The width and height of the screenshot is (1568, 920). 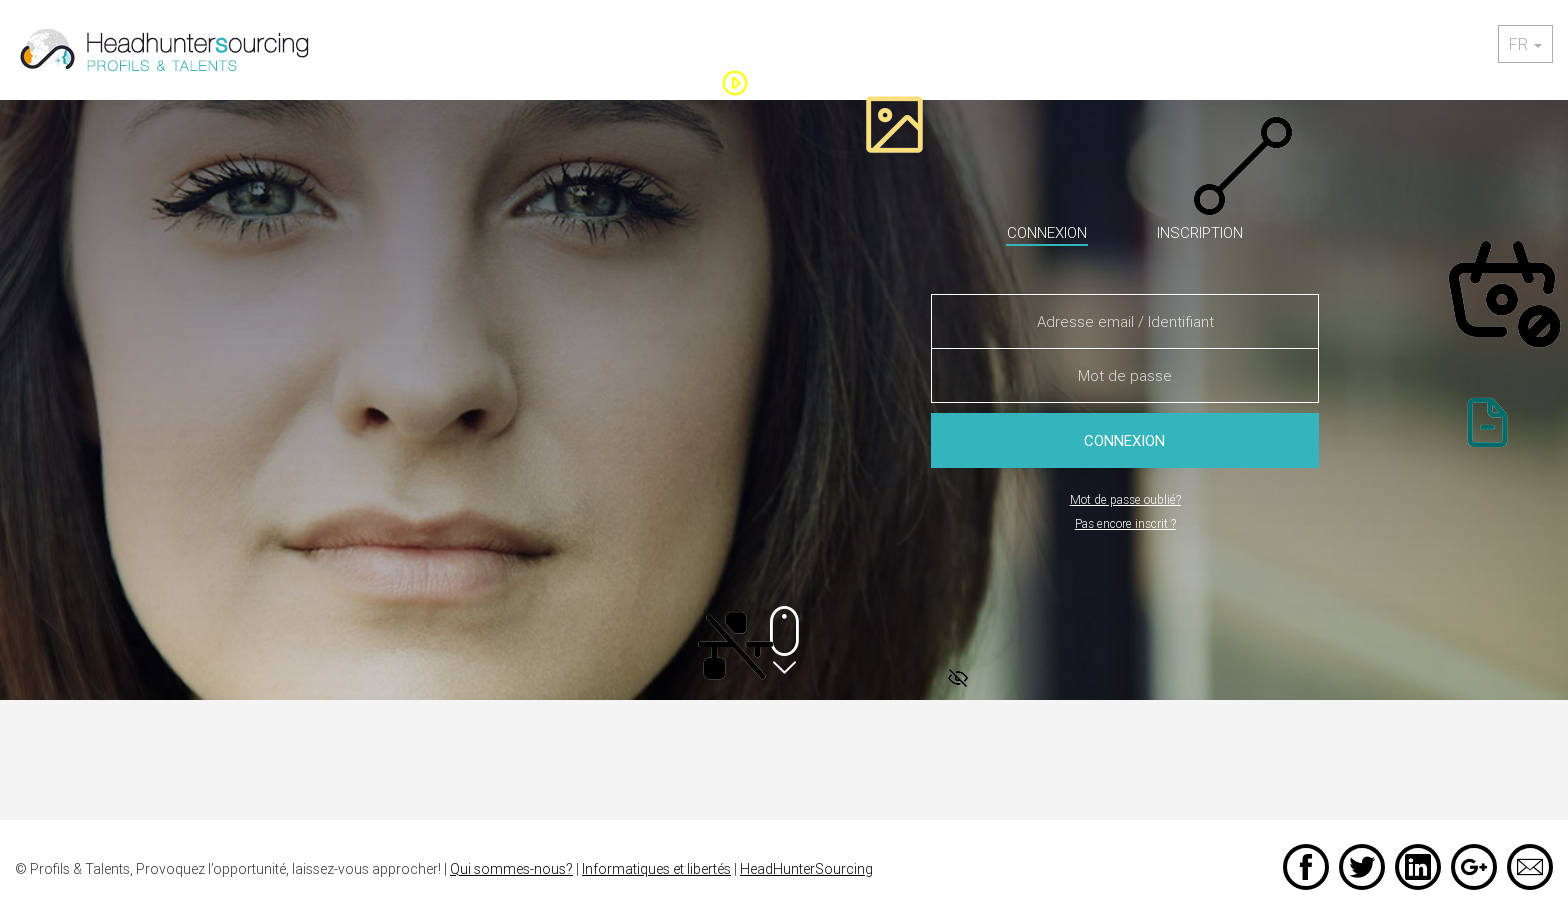 What do you see at coordinates (735, 83) in the screenshot?
I see `play media or video content` at bounding box center [735, 83].